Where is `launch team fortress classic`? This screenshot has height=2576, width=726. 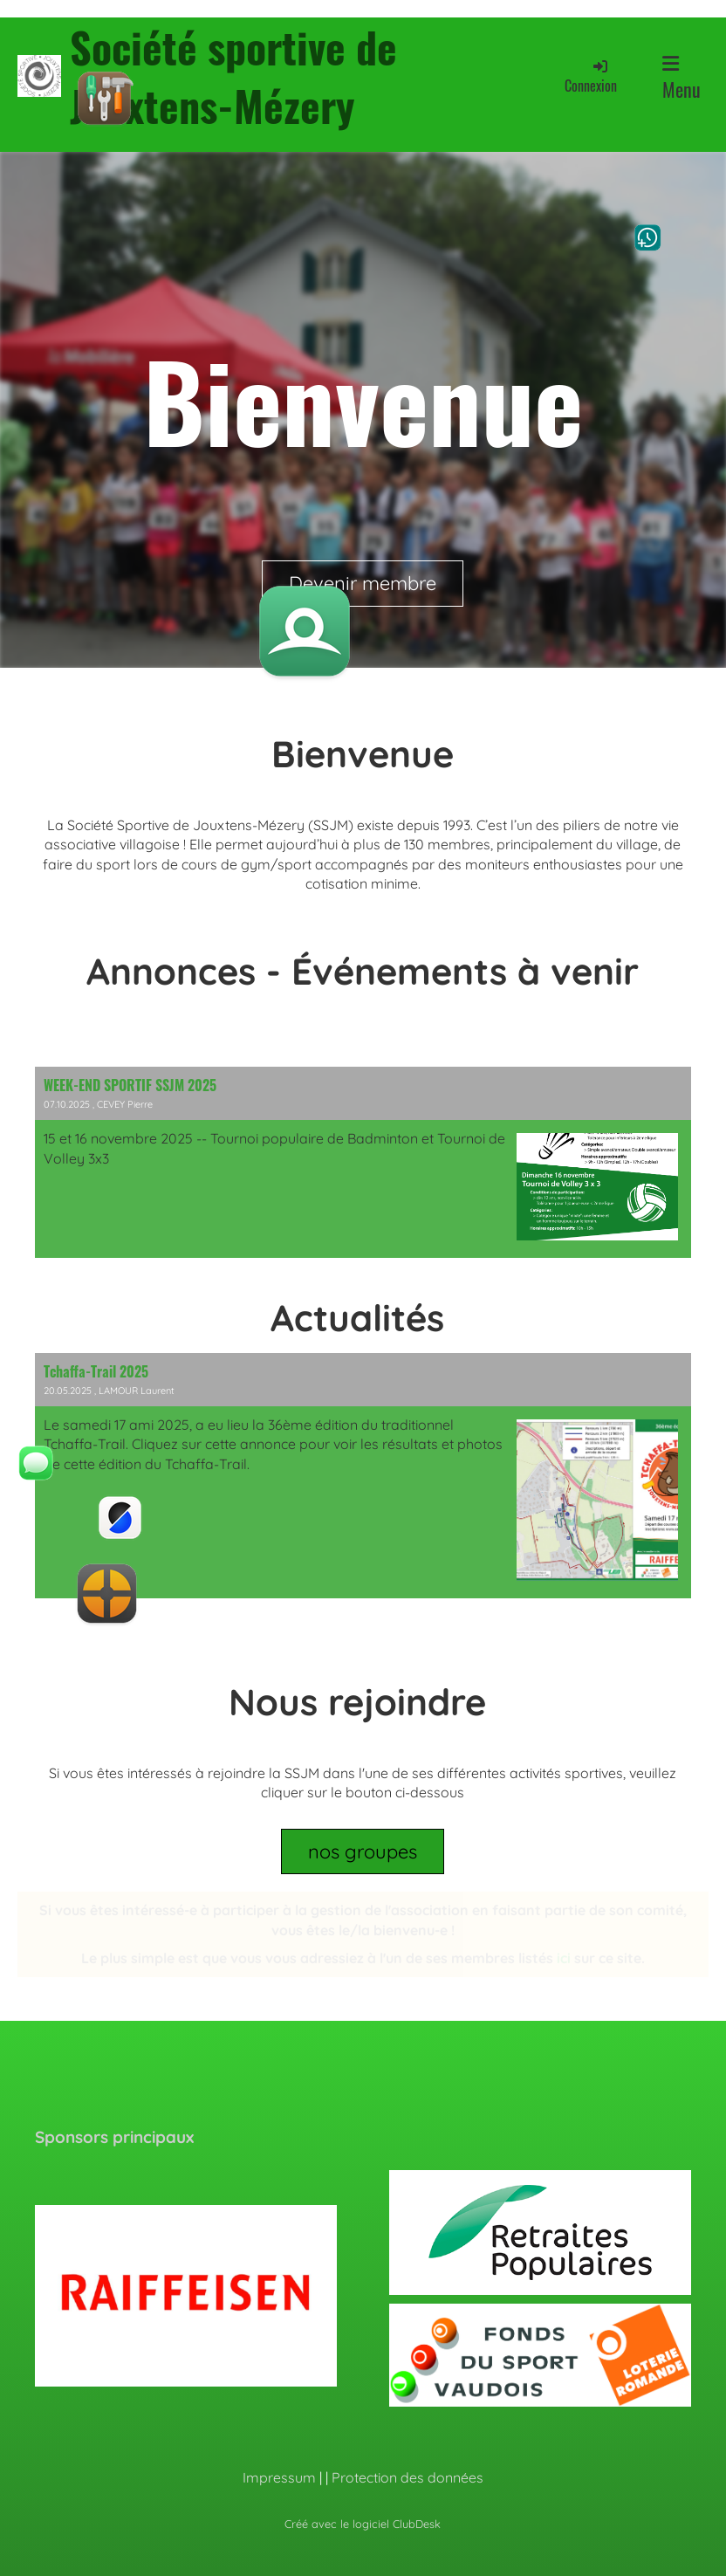 launch team fortress classic is located at coordinates (106, 1593).